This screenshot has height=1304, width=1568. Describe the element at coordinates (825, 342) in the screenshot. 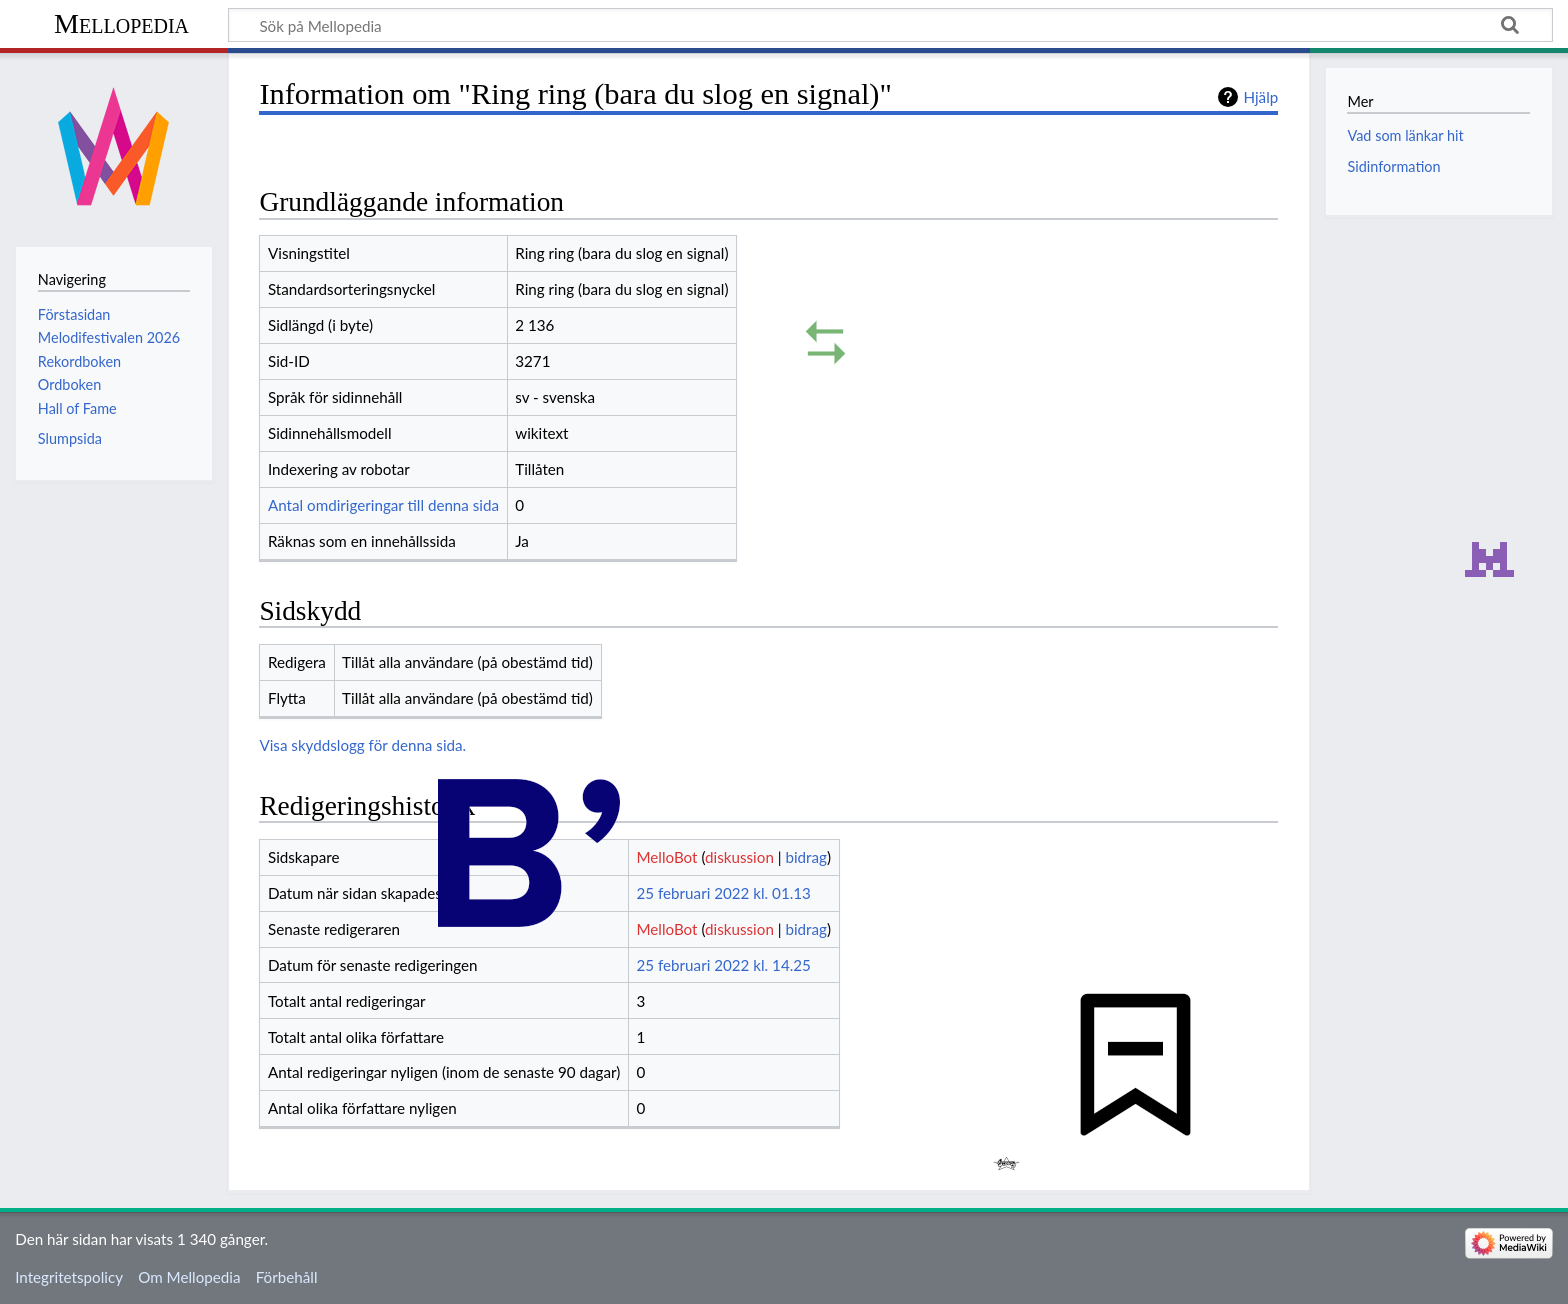

I see `switch or swap between two items` at that location.